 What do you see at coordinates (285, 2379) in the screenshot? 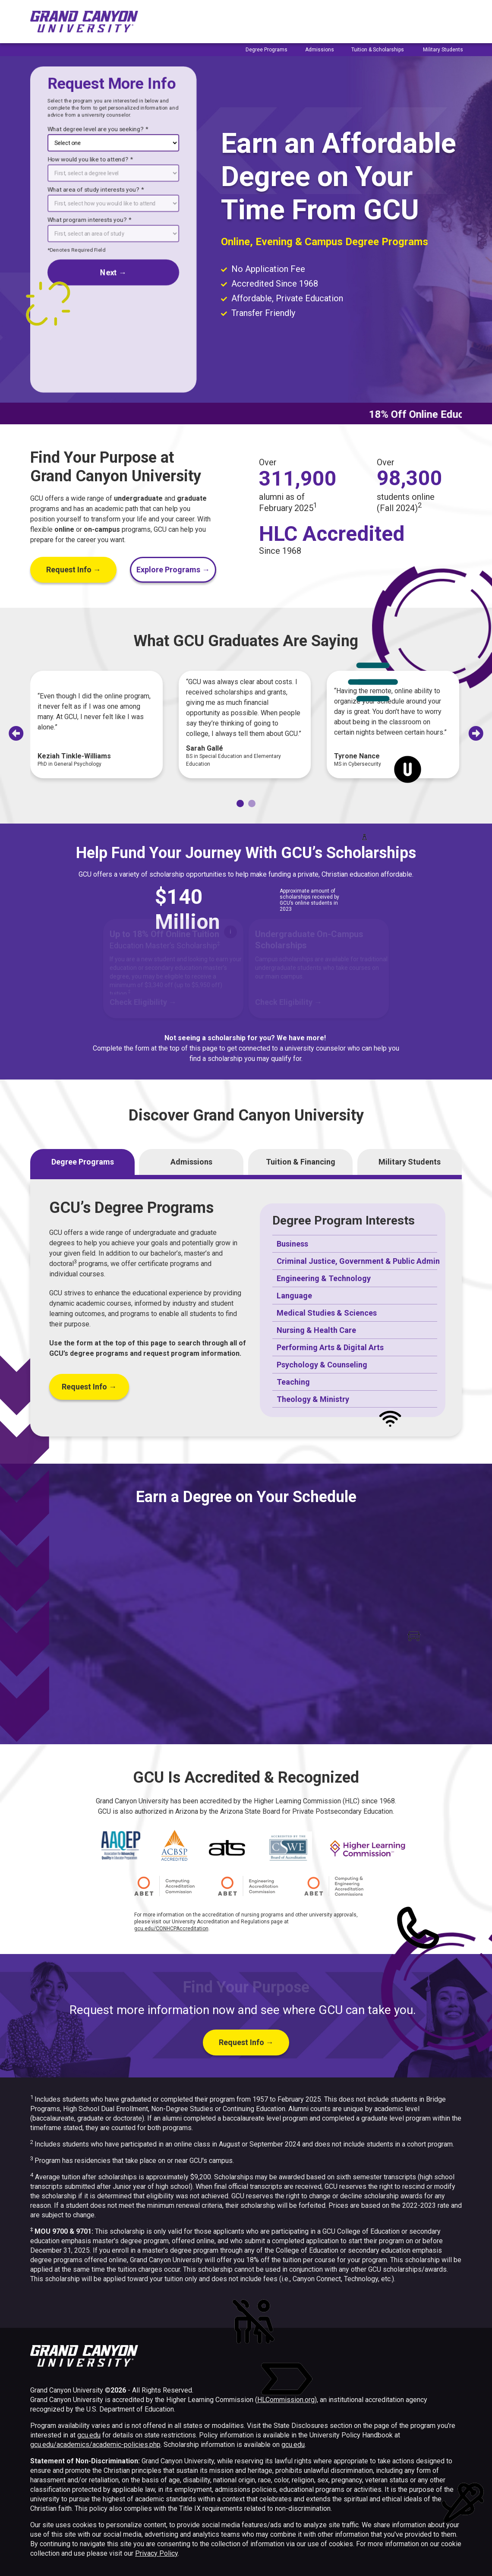
I see `mark item as important` at bounding box center [285, 2379].